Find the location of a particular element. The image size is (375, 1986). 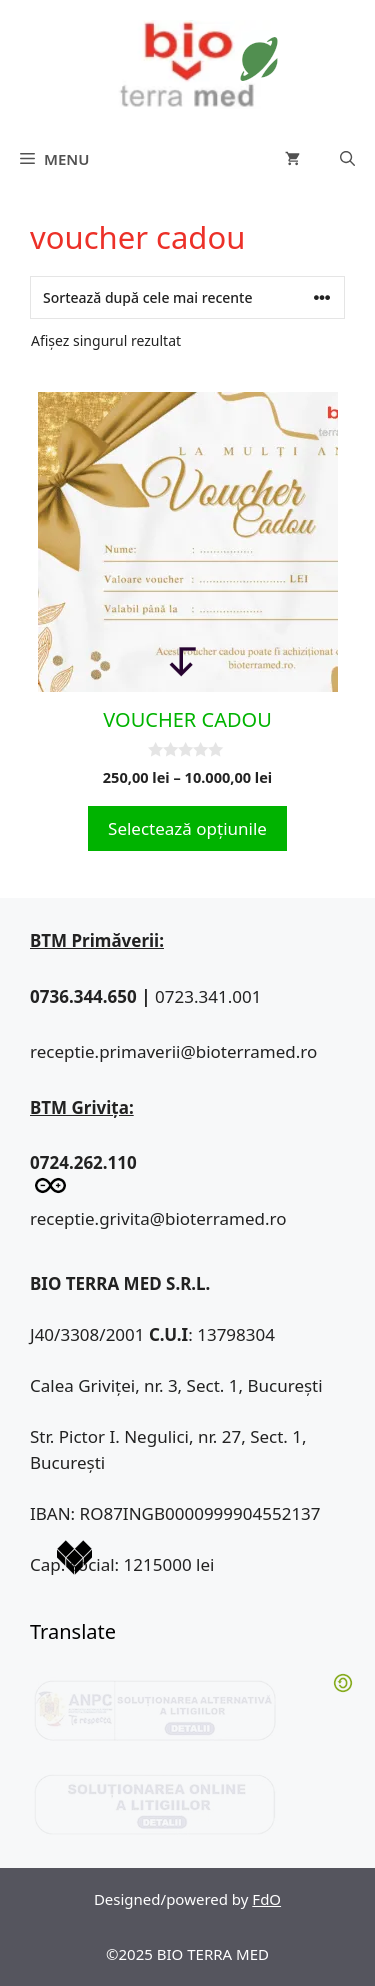

visit instatus website or service is located at coordinates (259, 59).